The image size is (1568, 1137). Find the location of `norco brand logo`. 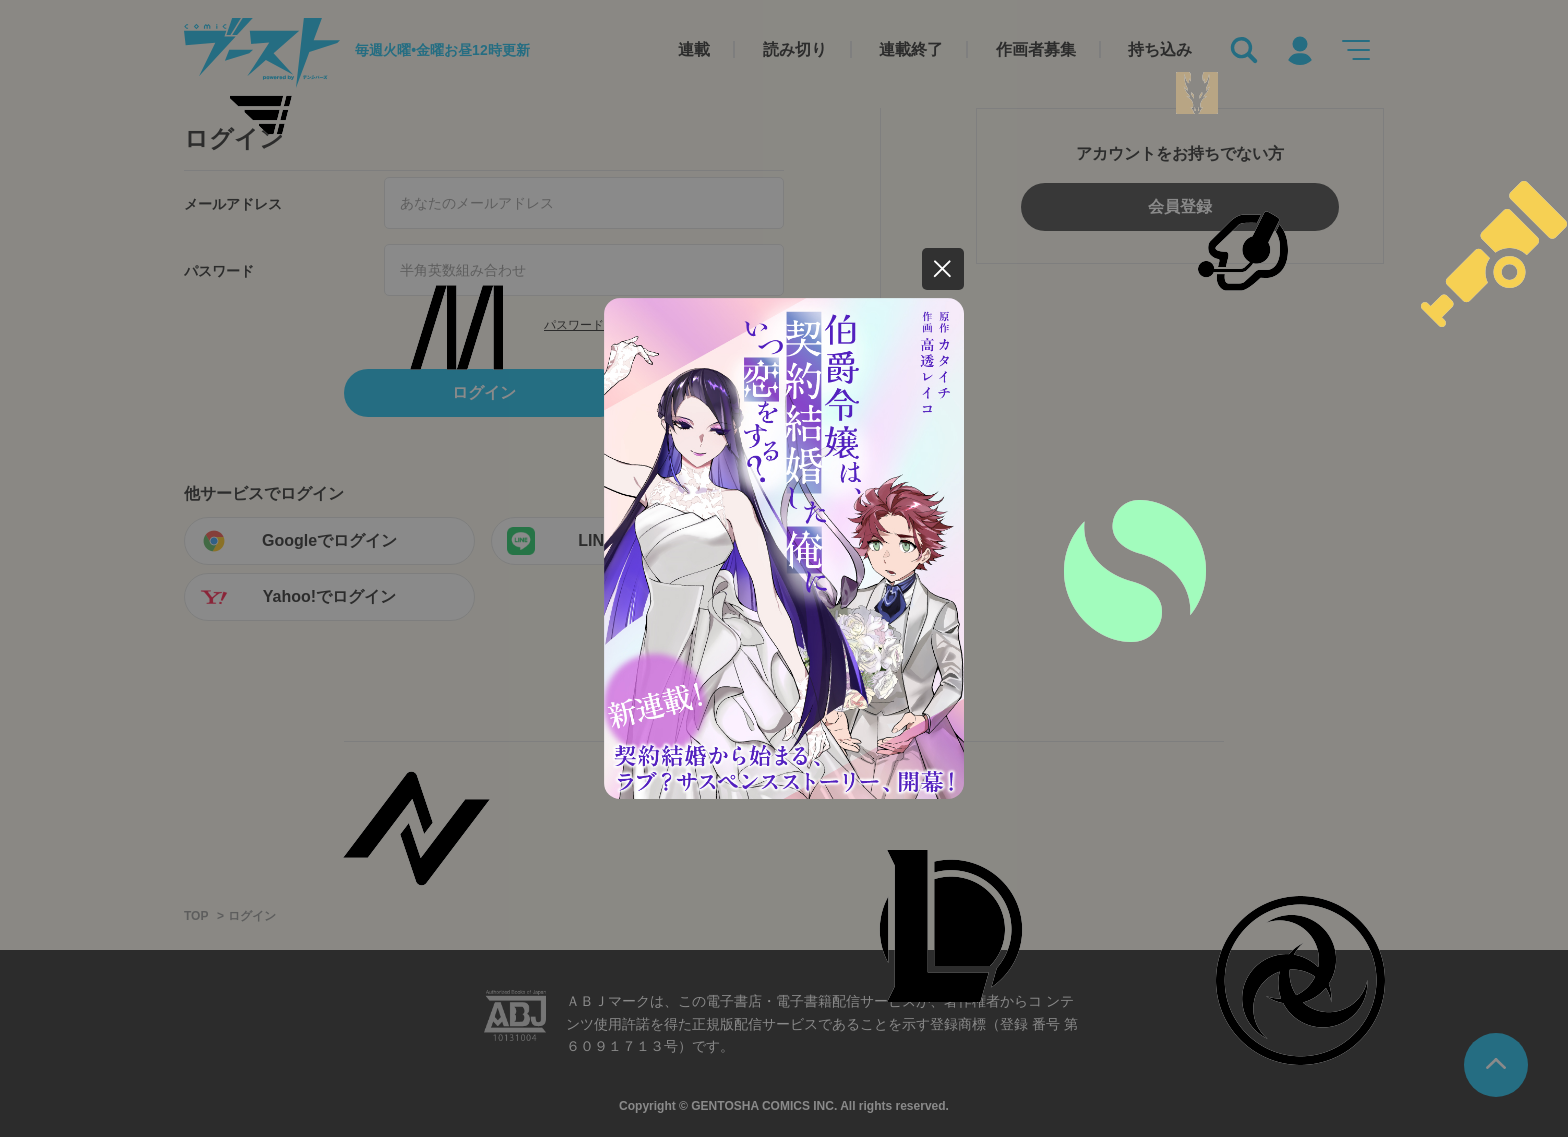

norco brand logo is located at coordinates (416, 828).